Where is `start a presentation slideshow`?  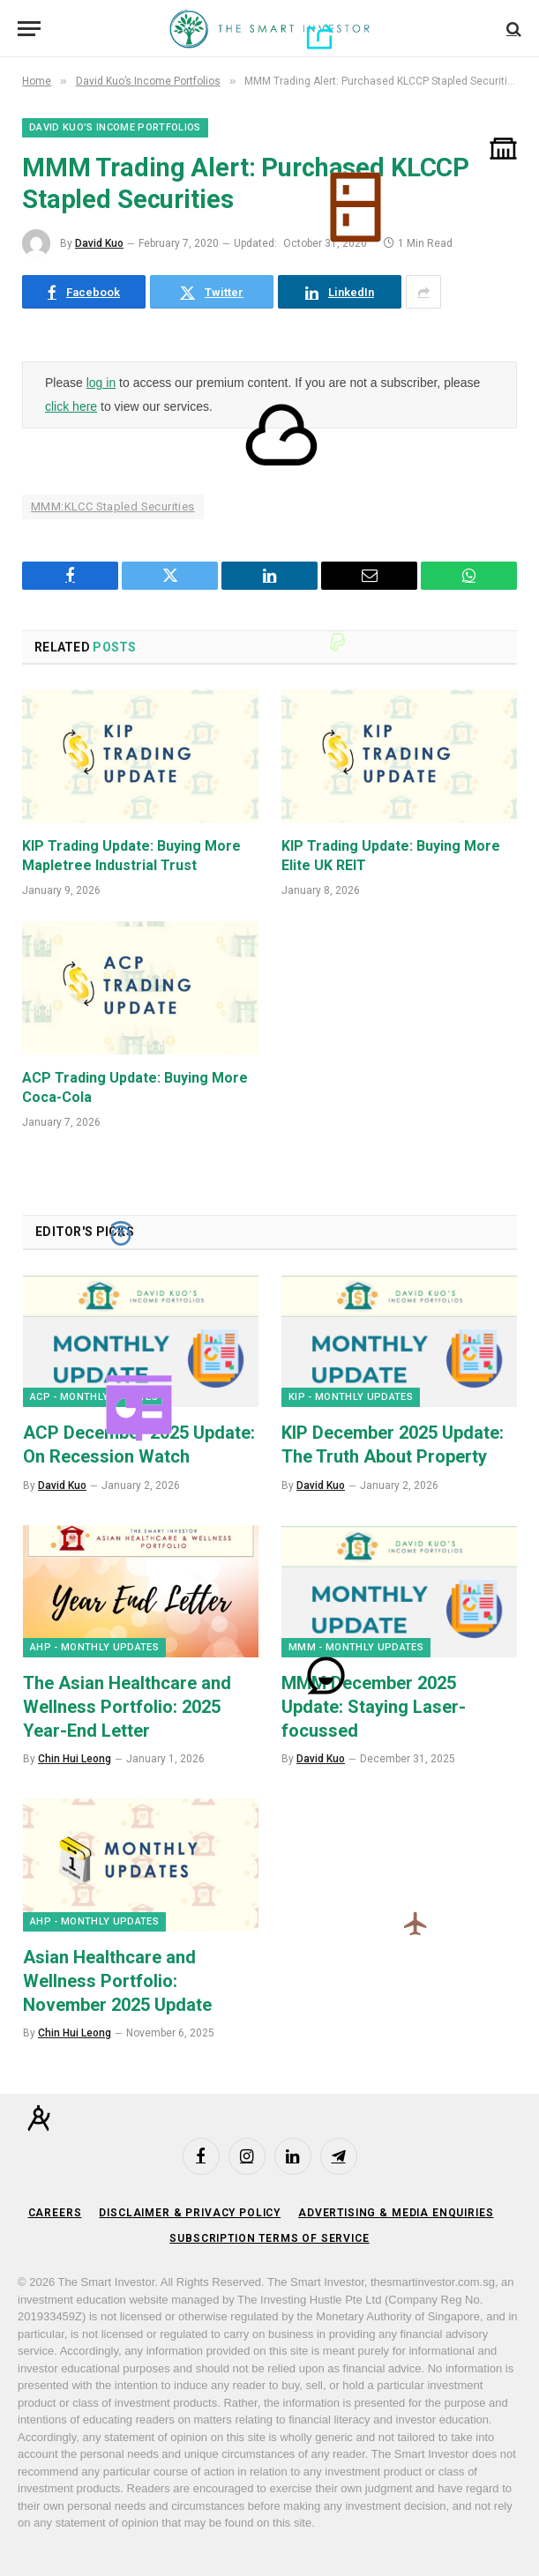
start a presentation slideshow is located at coordinates (138, 1404).